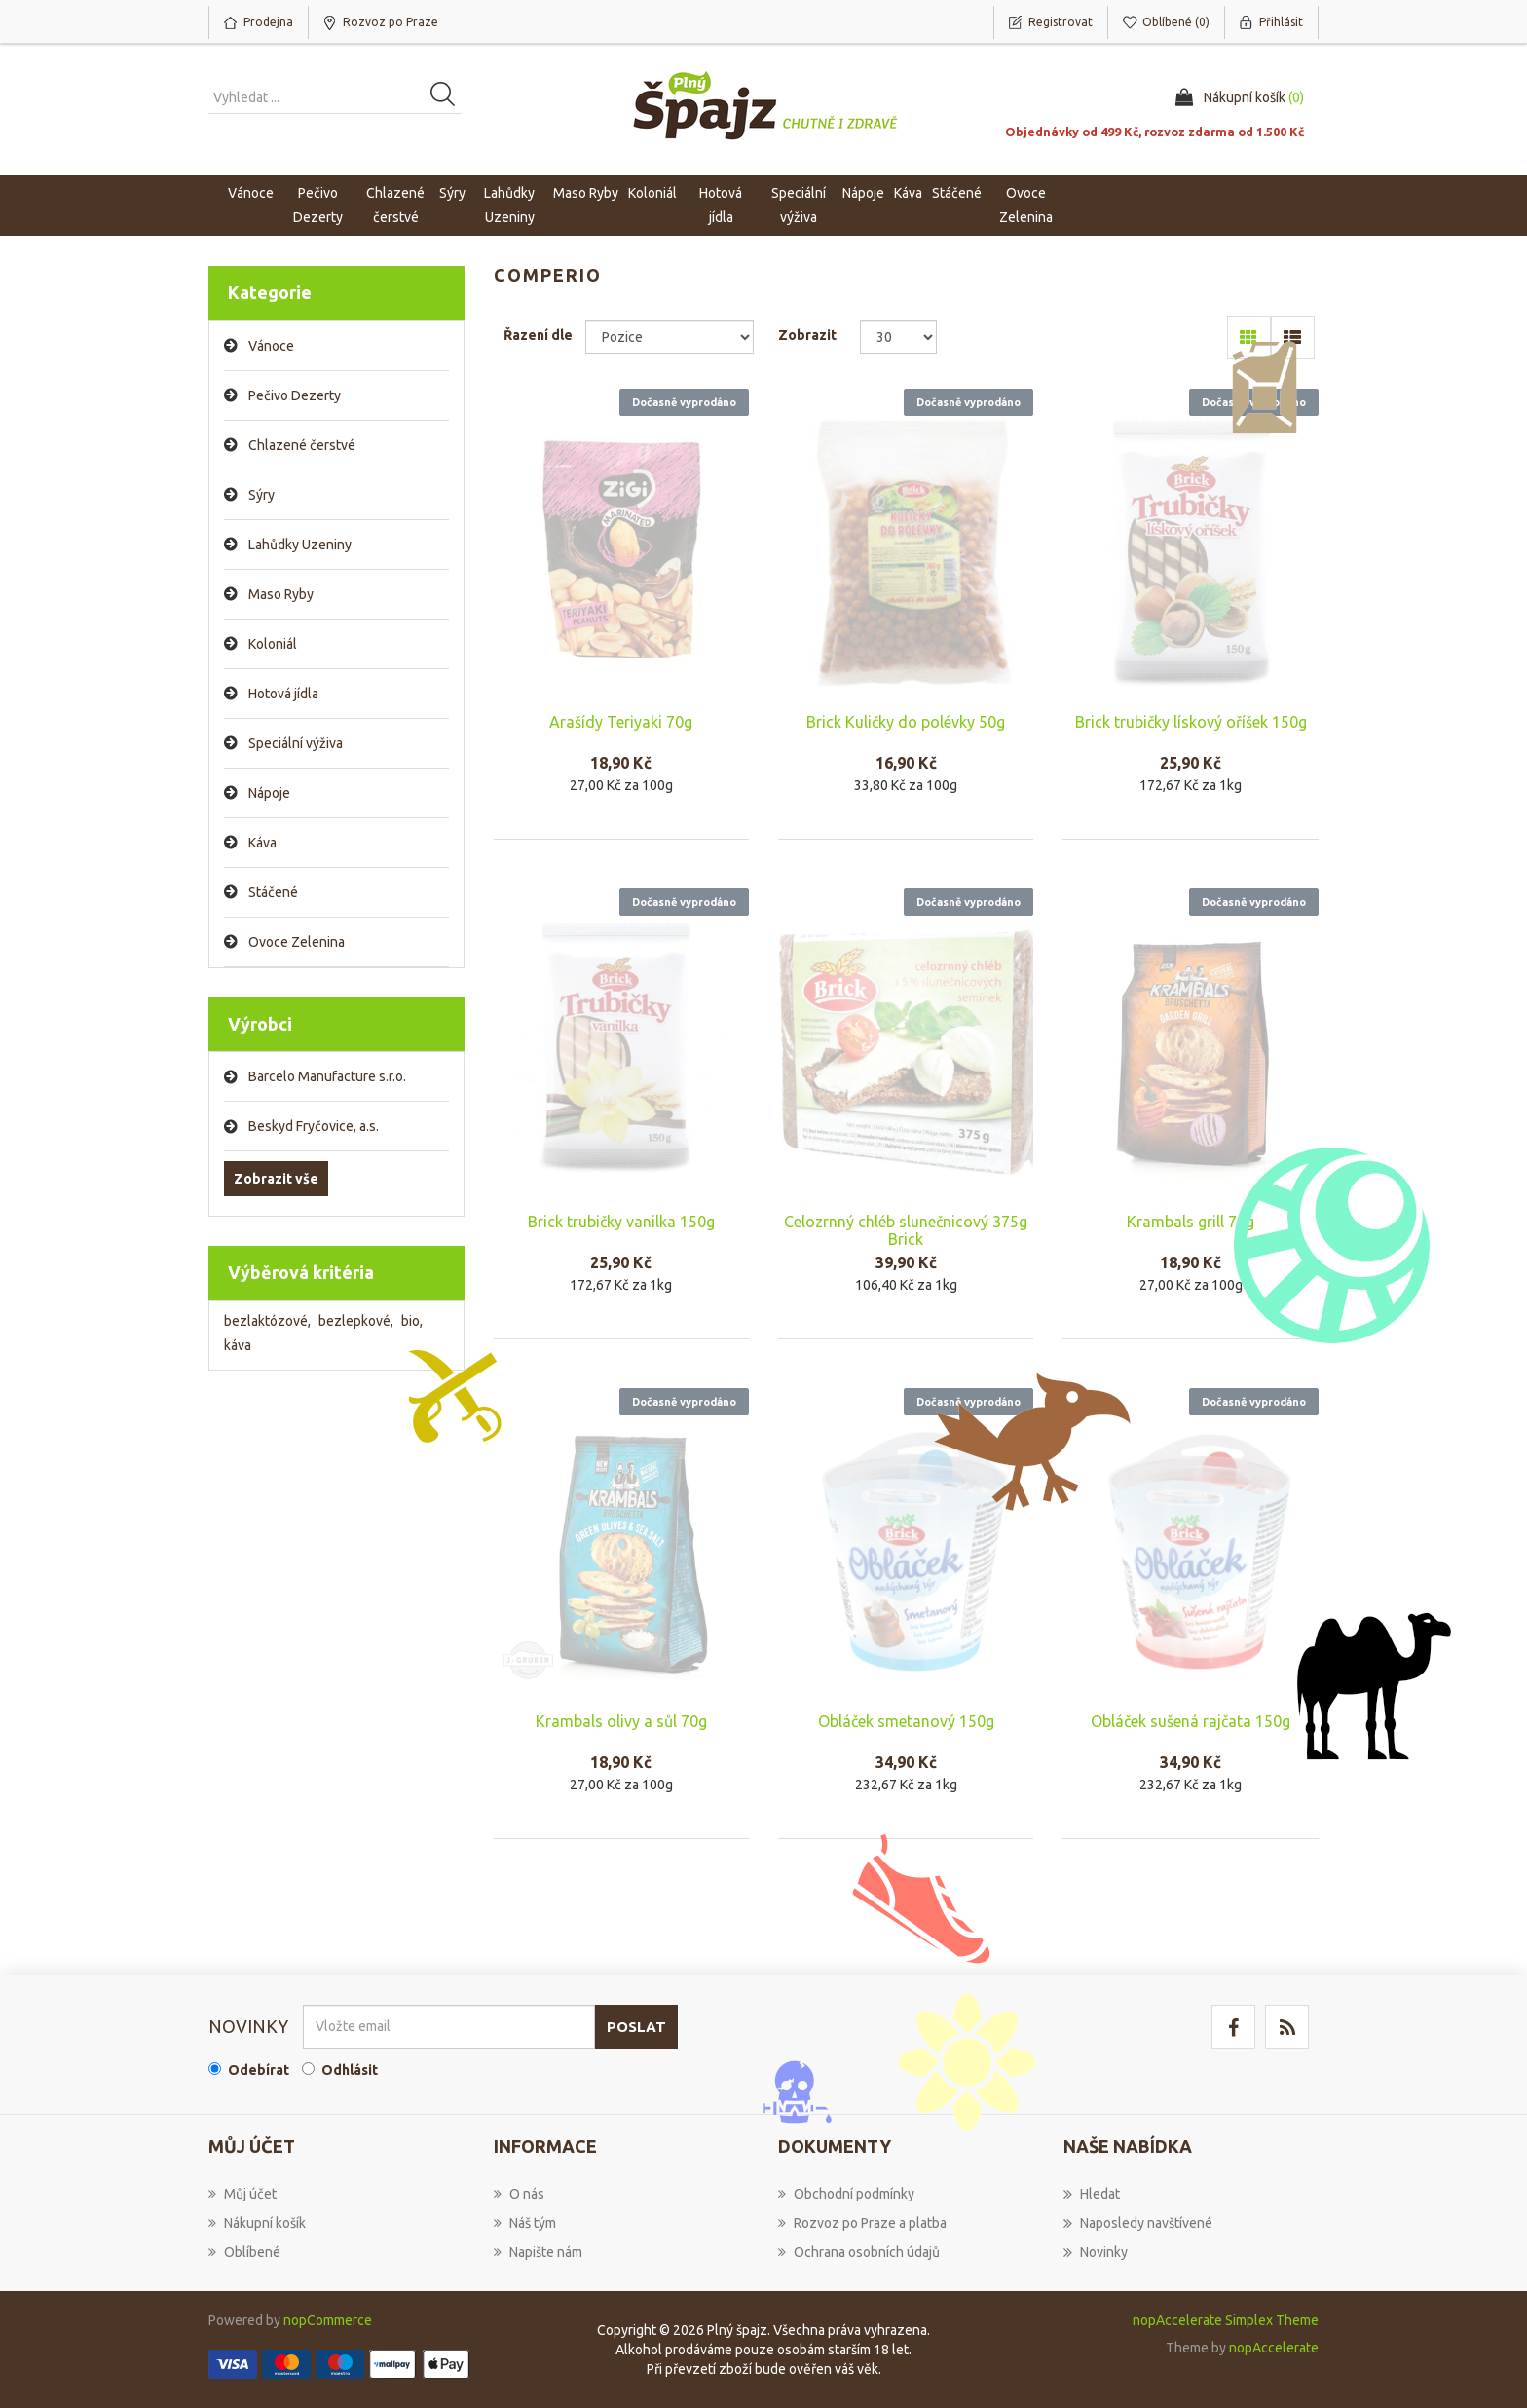 Image resolution: width=1527 pixels, height=2408 pixels. I want to click on access pirate or swashbuckler game mode, so click(455, 1396).